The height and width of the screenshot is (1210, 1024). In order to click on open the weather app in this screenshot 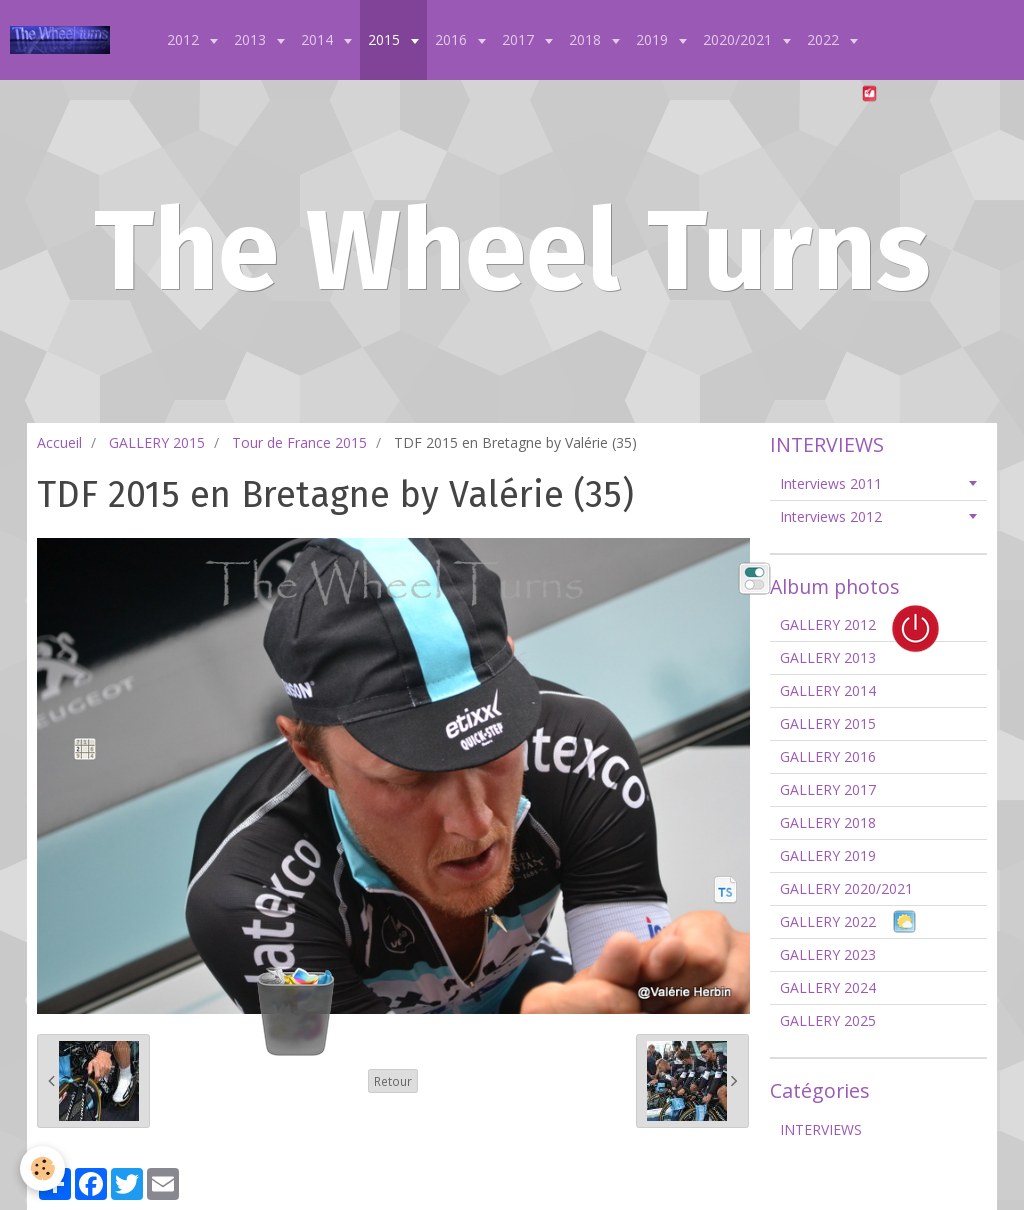, I will do `click(904, 921)`.